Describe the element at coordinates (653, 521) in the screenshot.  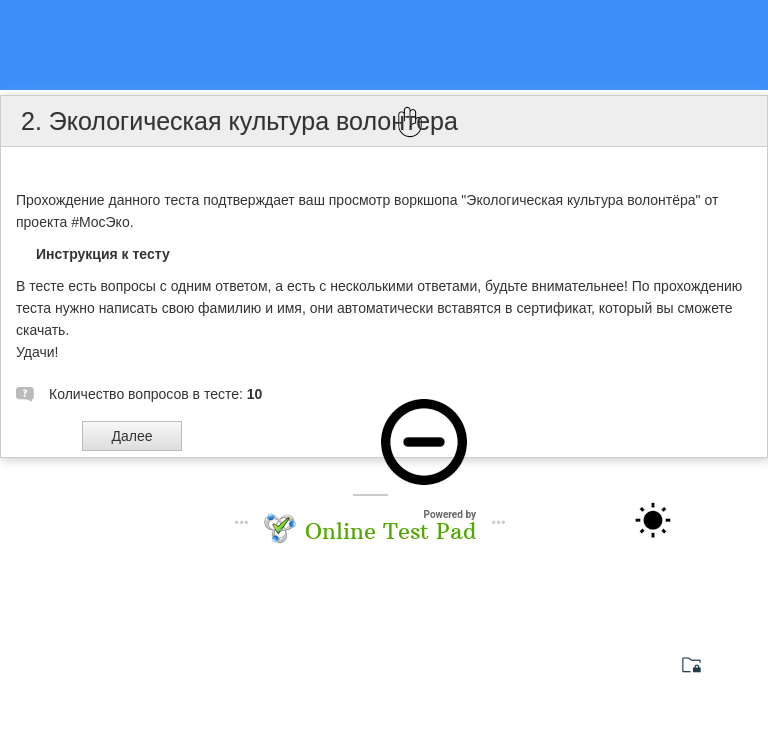
I see `toggle light mode or bright display` at that location.